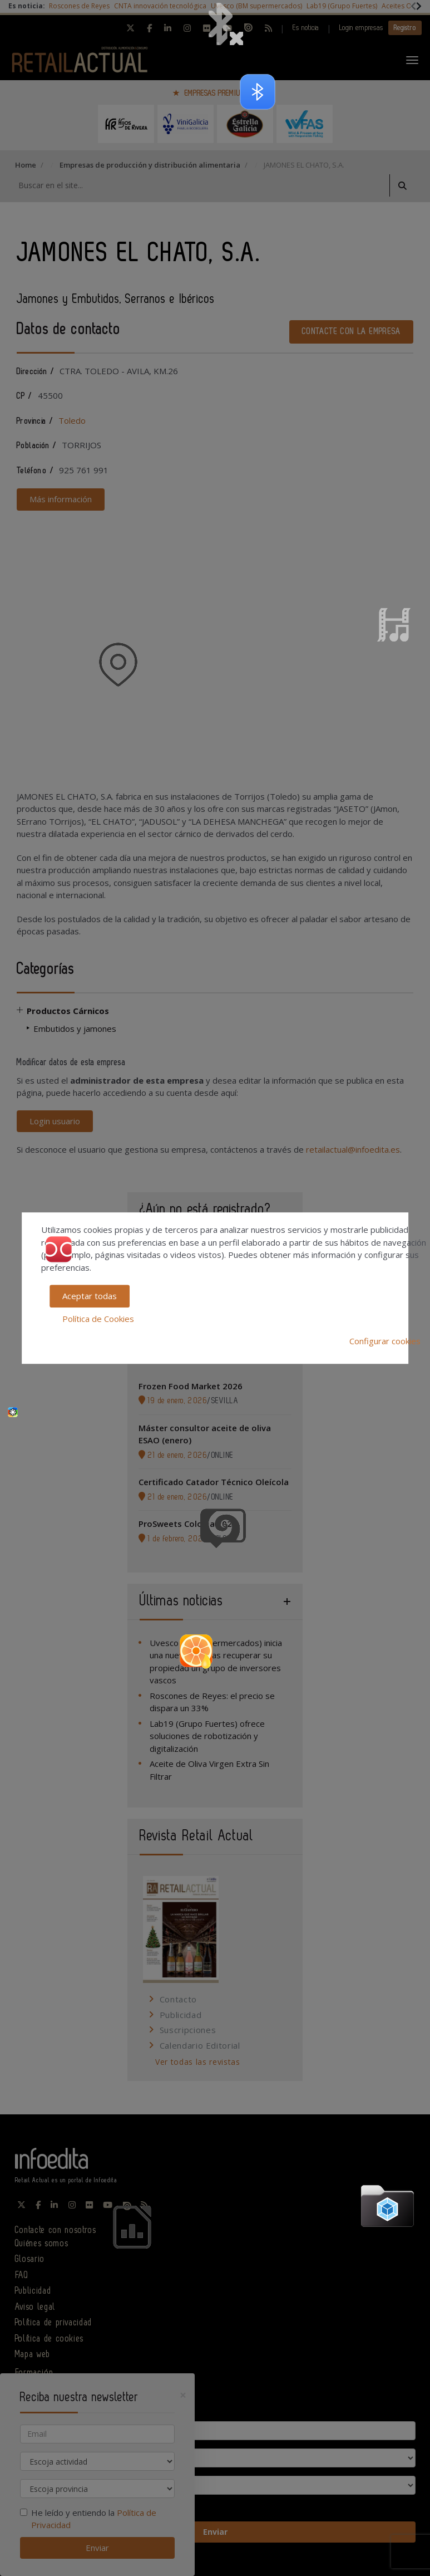 This screenshot has width=430, height=2576. I want to click on access location settings, so click(118, 664).